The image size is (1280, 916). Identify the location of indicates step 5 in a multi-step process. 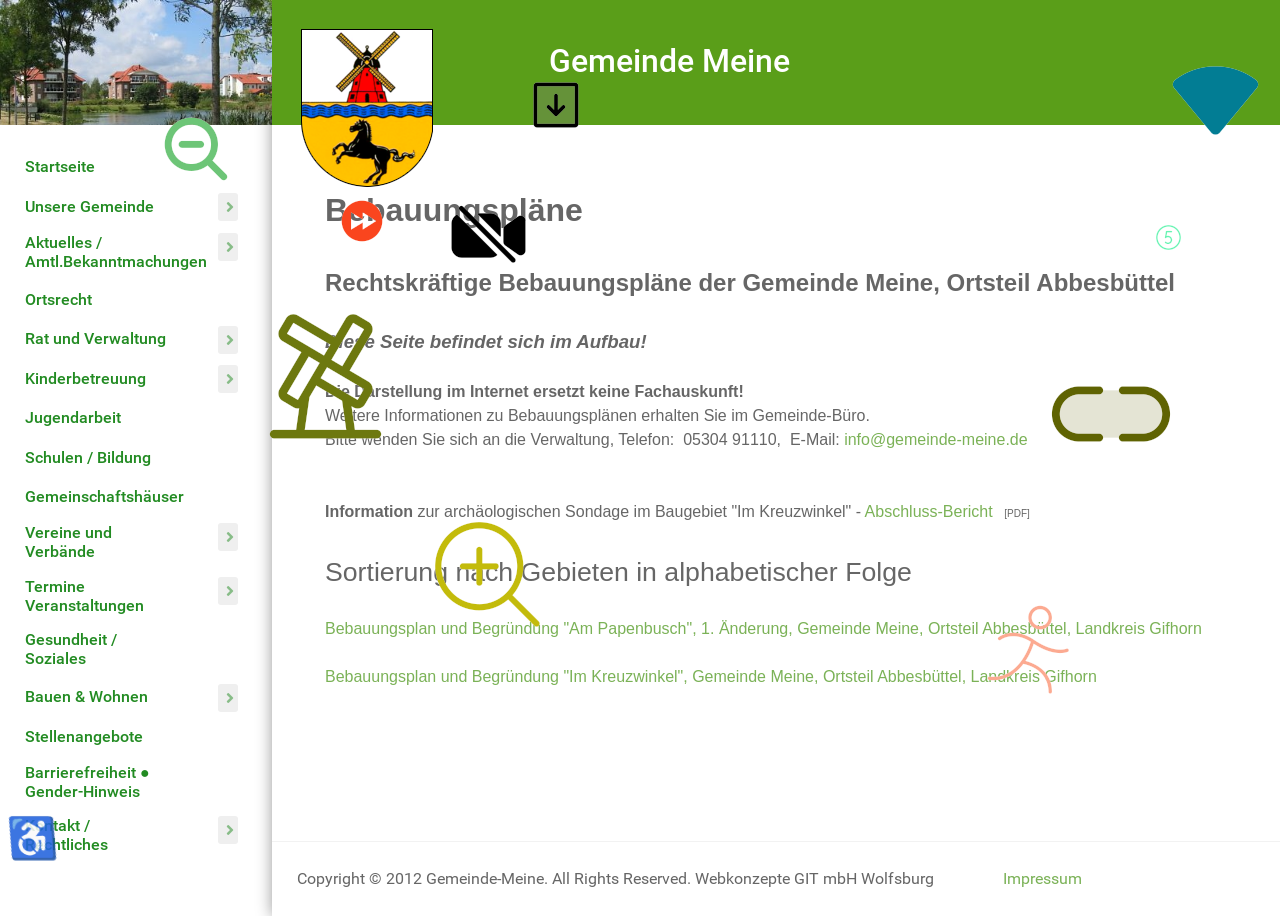
(1168, 237).